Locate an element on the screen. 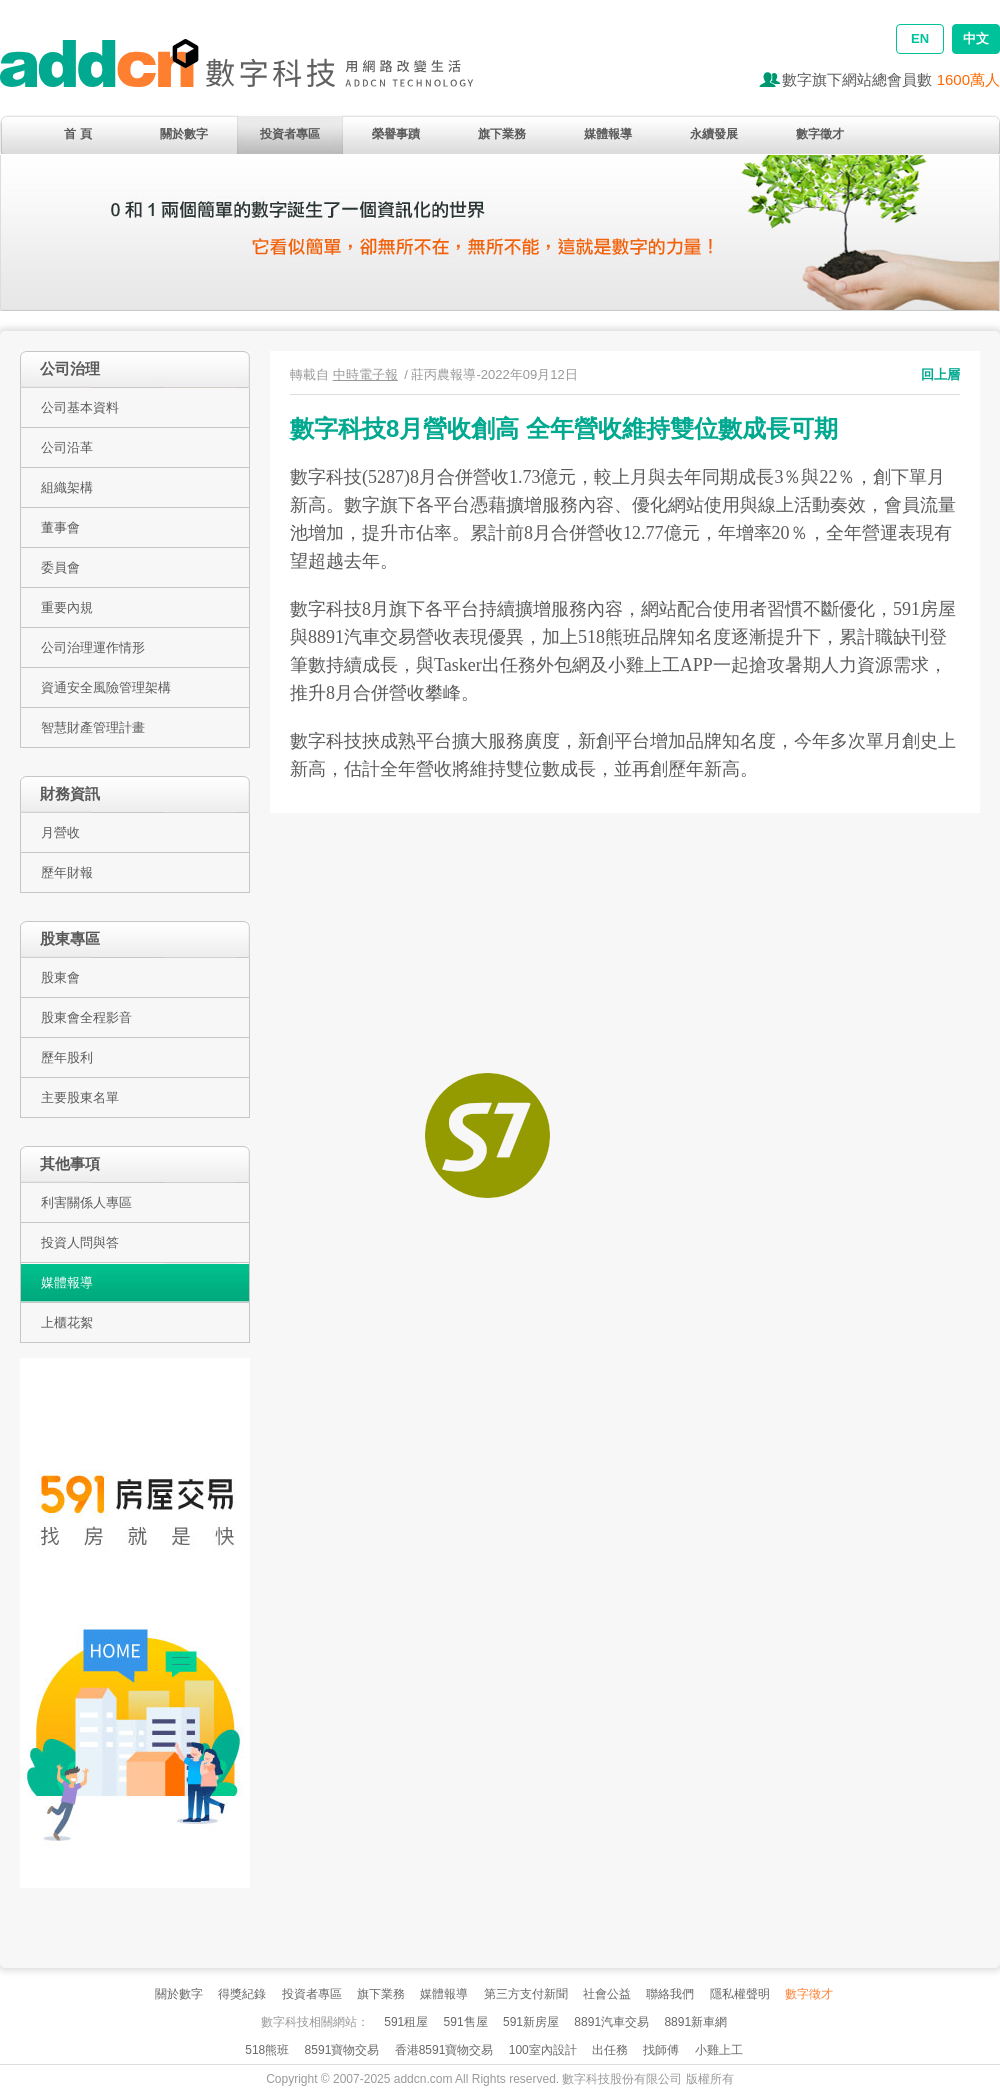 The width and height of the screenshot is (1000, 2093). reason studios logo is located at coordinates (185, 53).